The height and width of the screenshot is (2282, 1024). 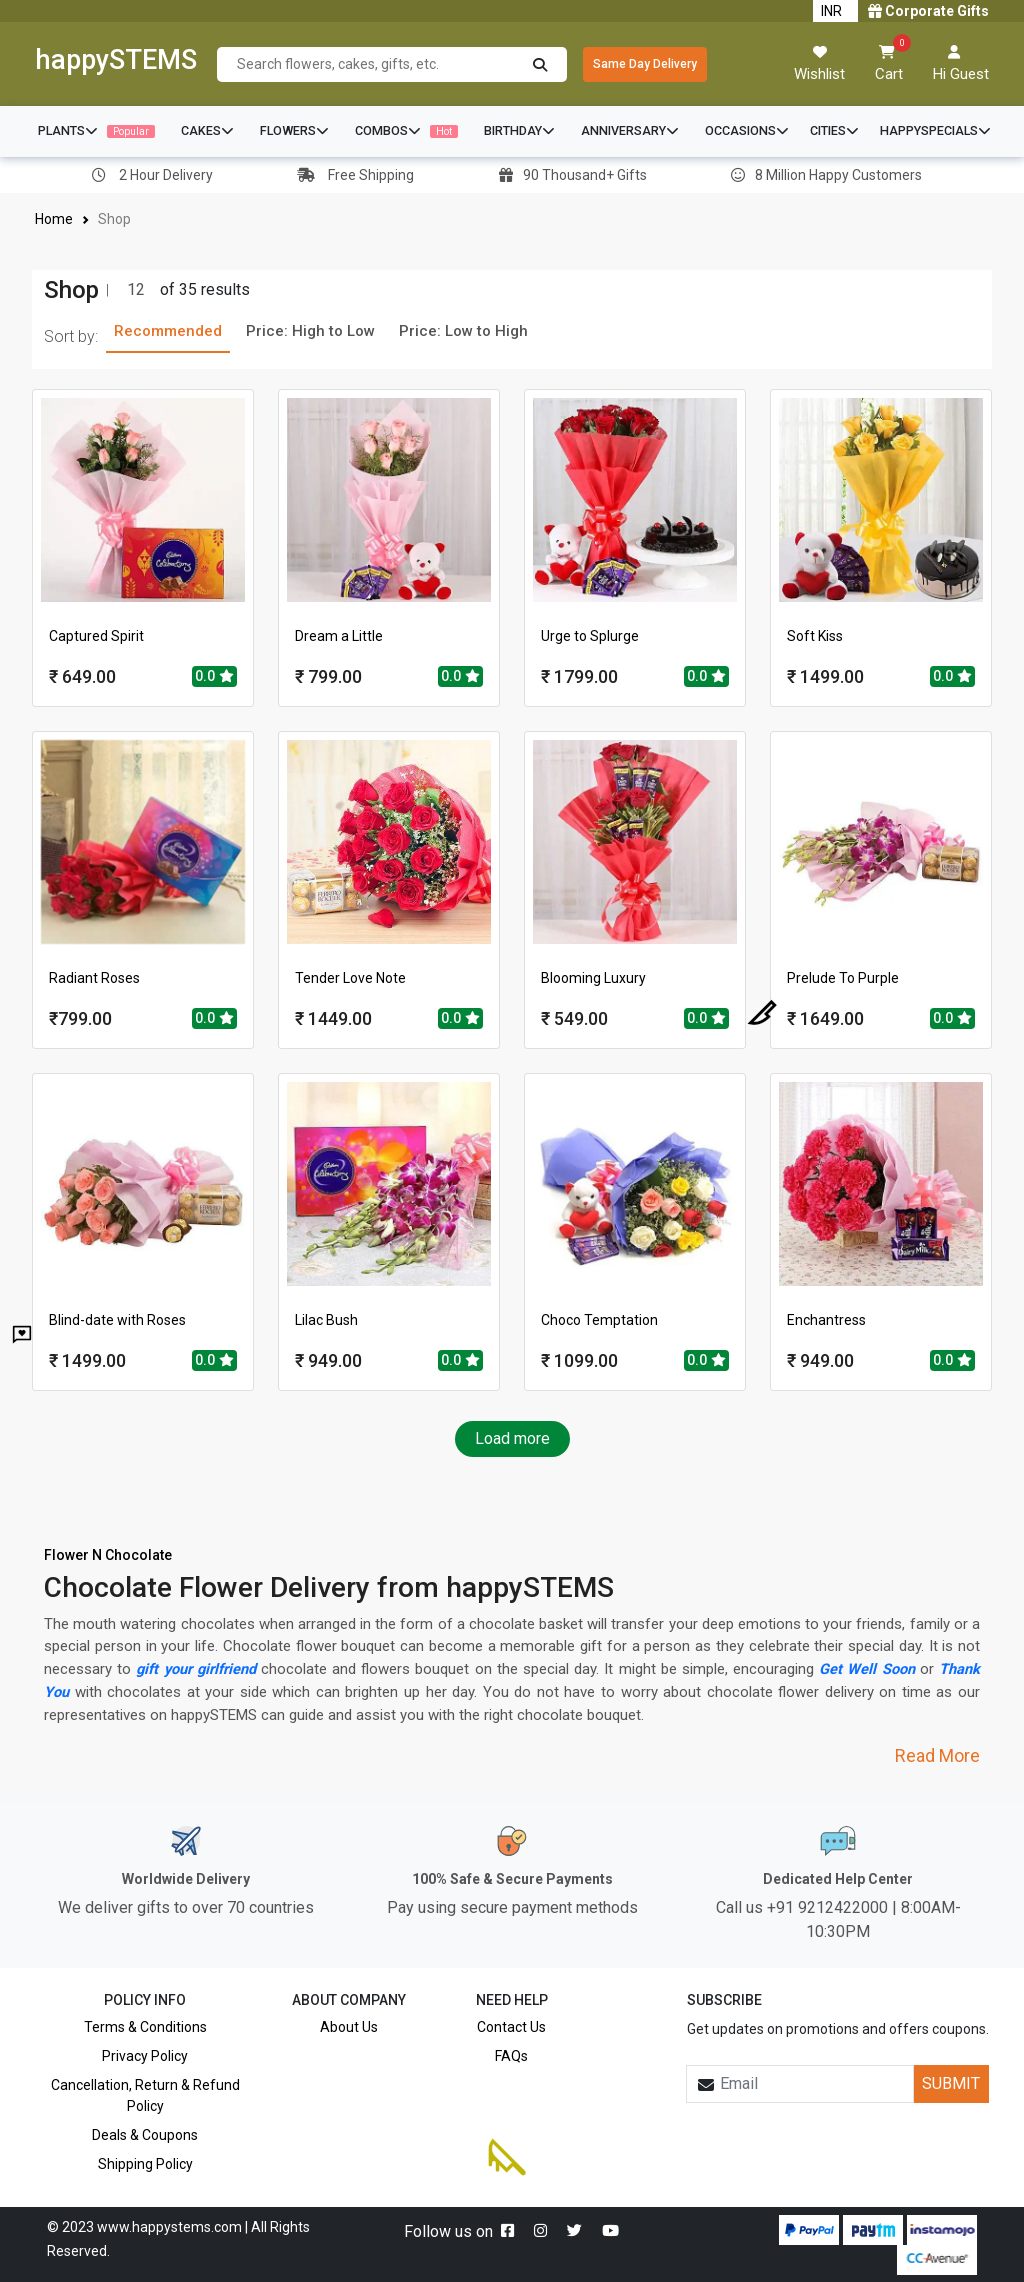 What do you see at coordinates (22, 1334) in the screenshot?
I see `open favorite conversations` at bounding box center [22, 1334].